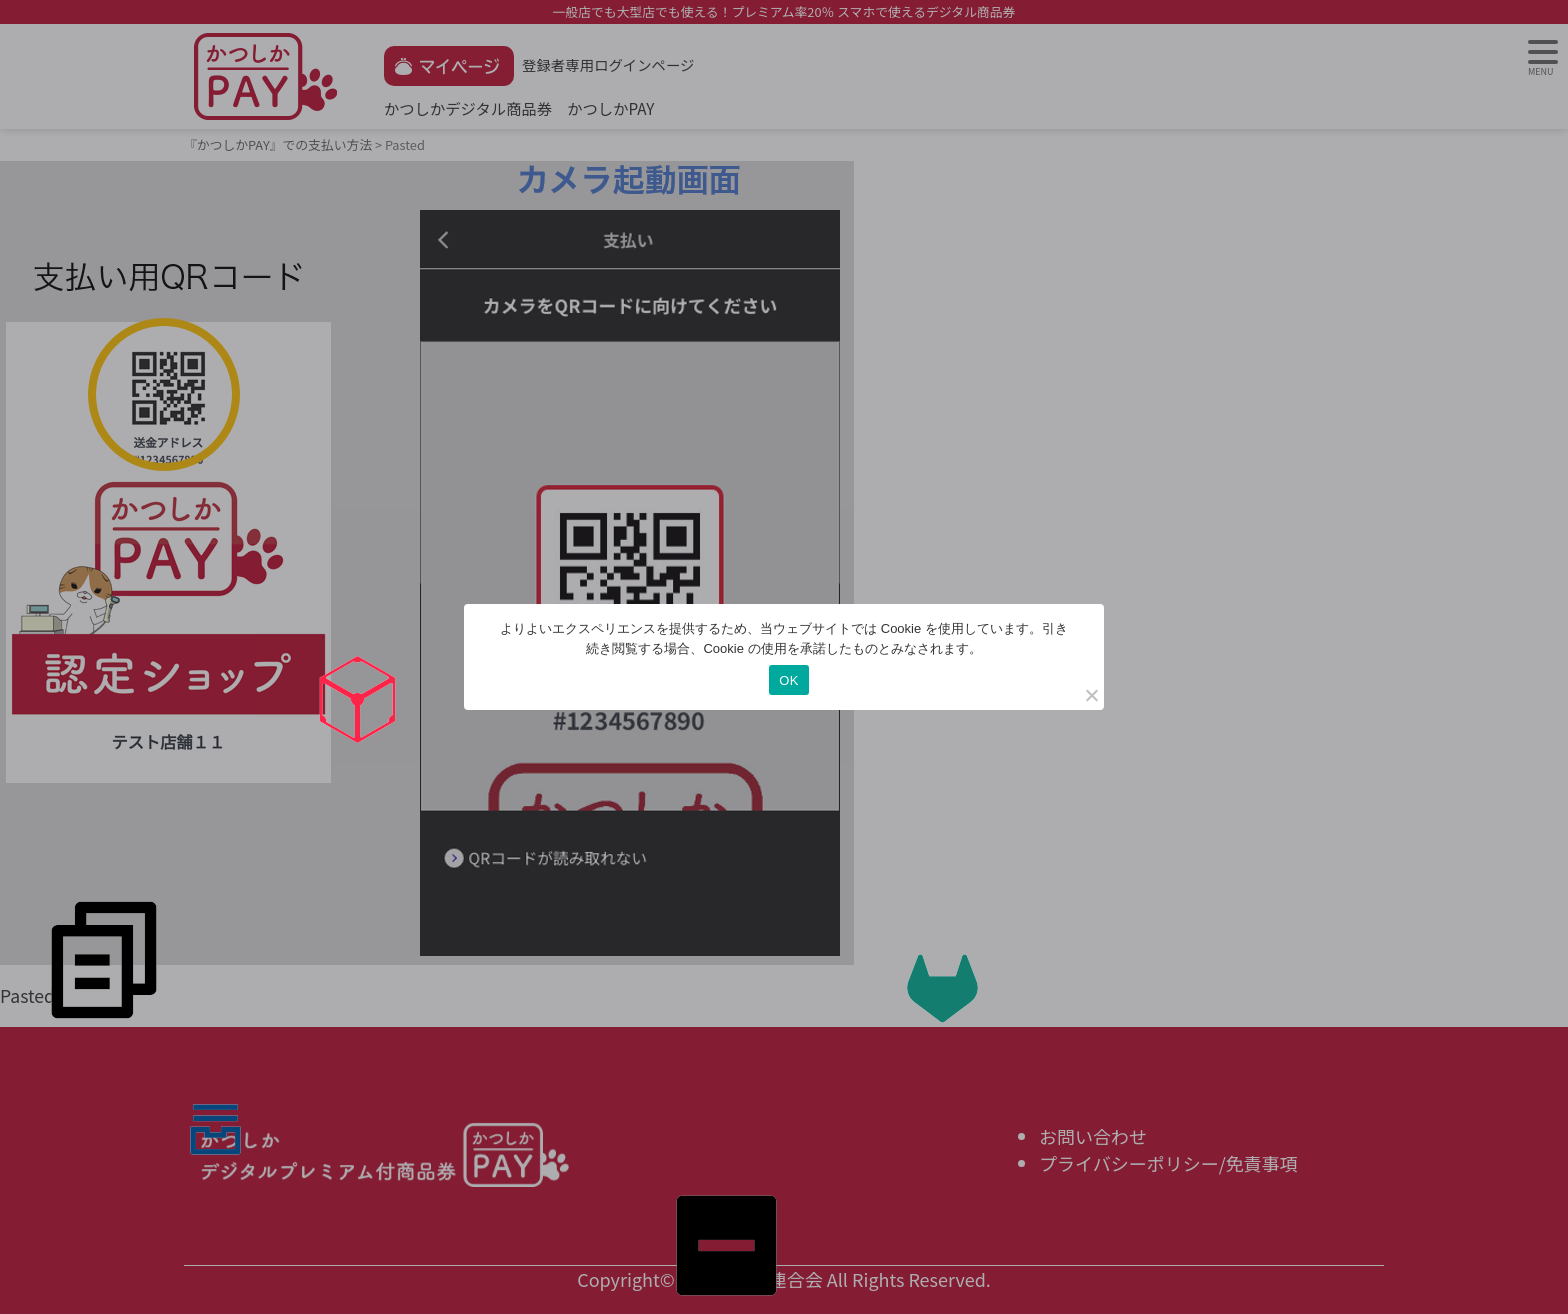 The width and height of the screenshot is (1568, 1314). I want to click on access archived files or documents, so click(215, 1129).